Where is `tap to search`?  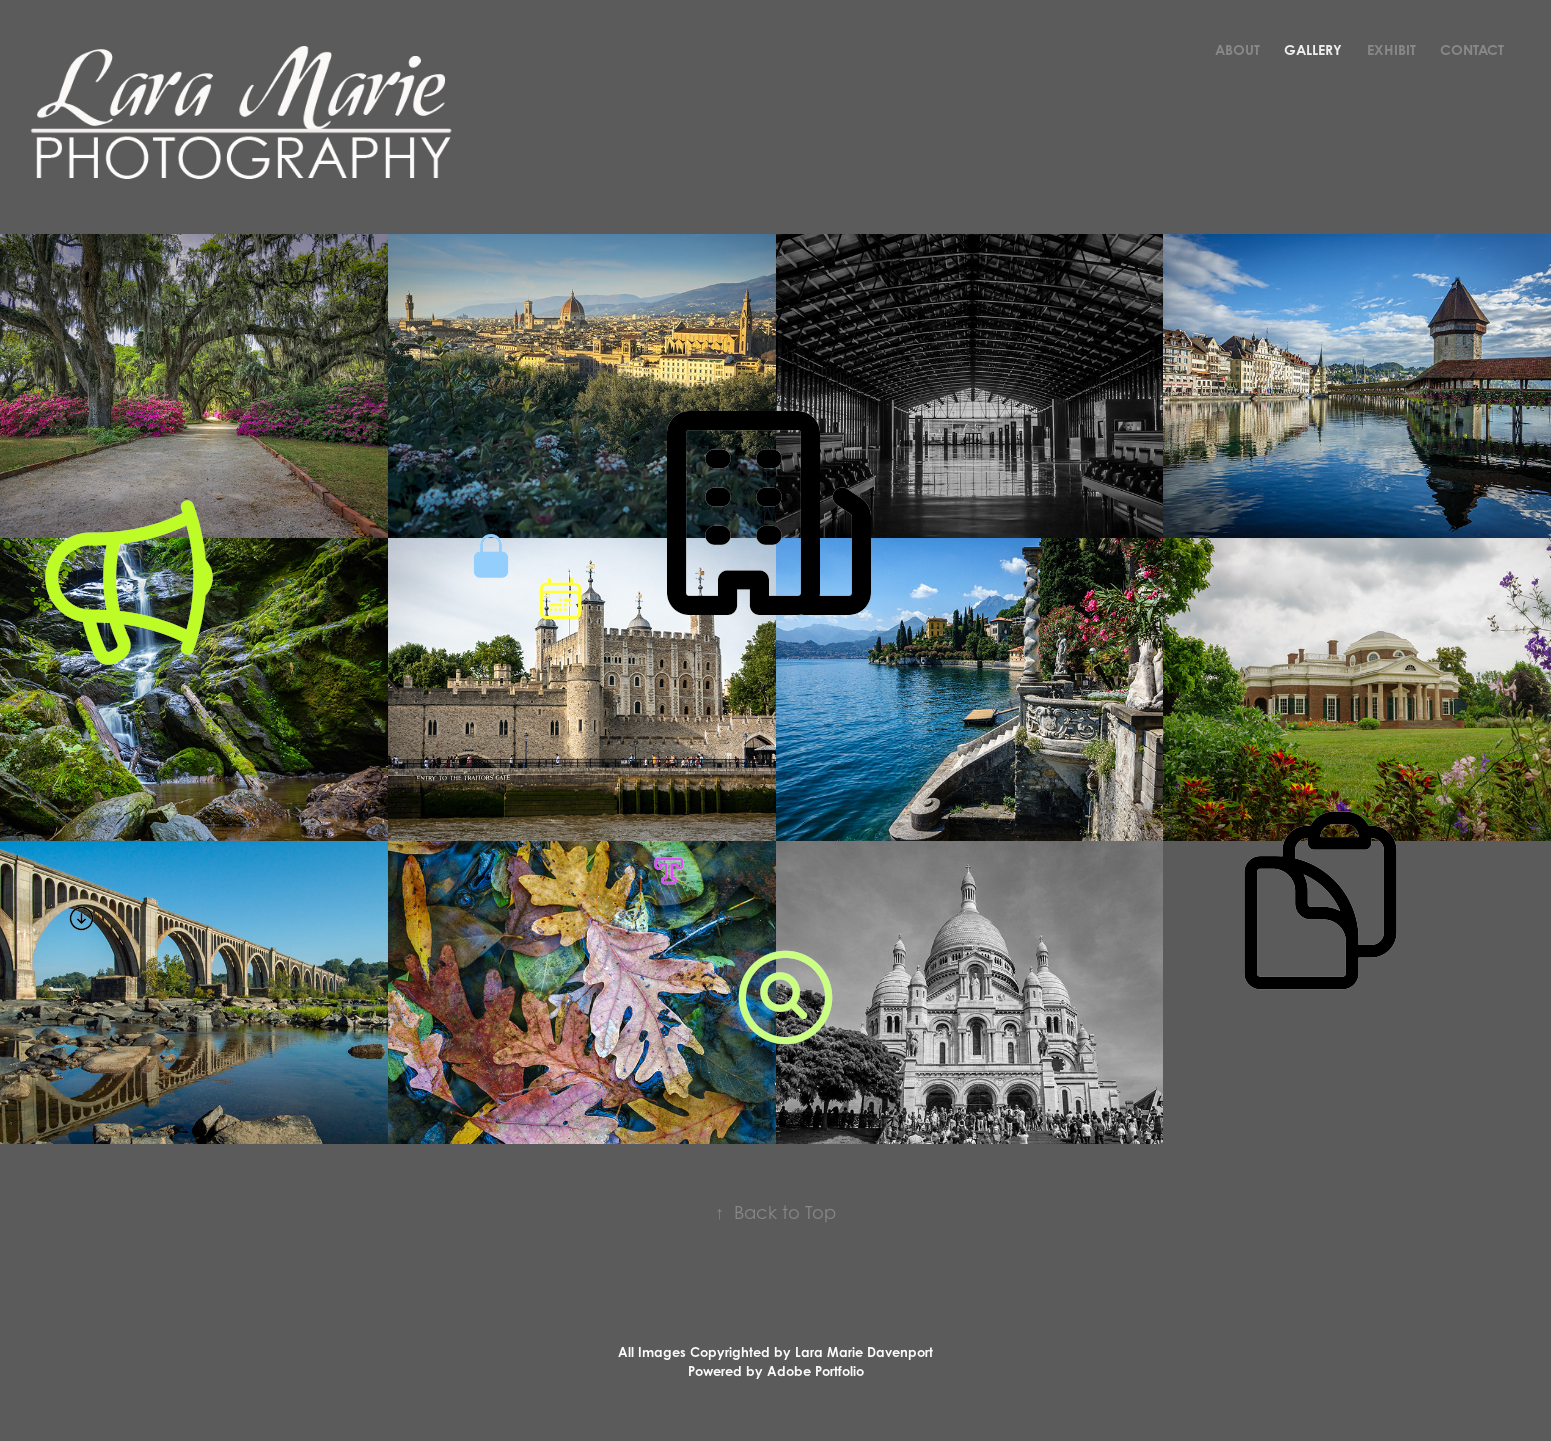
tap to search is located at coordinates (785, 997).